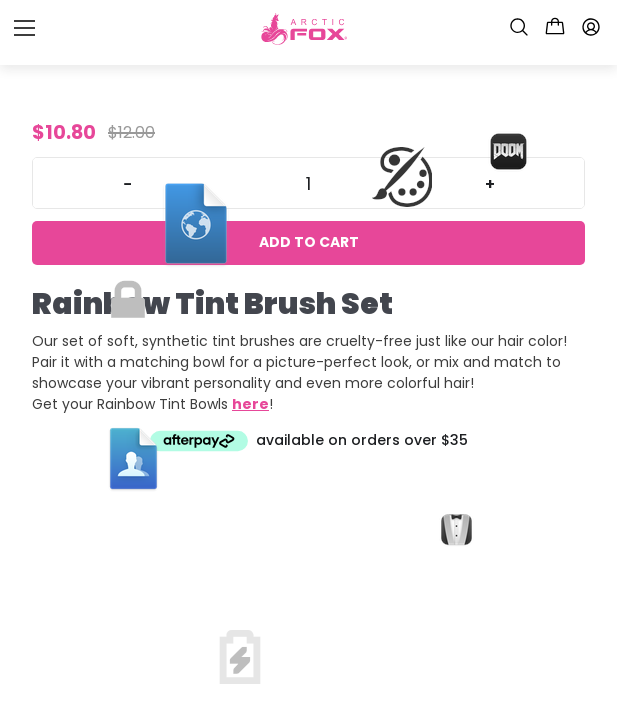  Describe the element at coordinates (402, 177) in the screenshot. I see `open graphics or drawing applications` at that location.